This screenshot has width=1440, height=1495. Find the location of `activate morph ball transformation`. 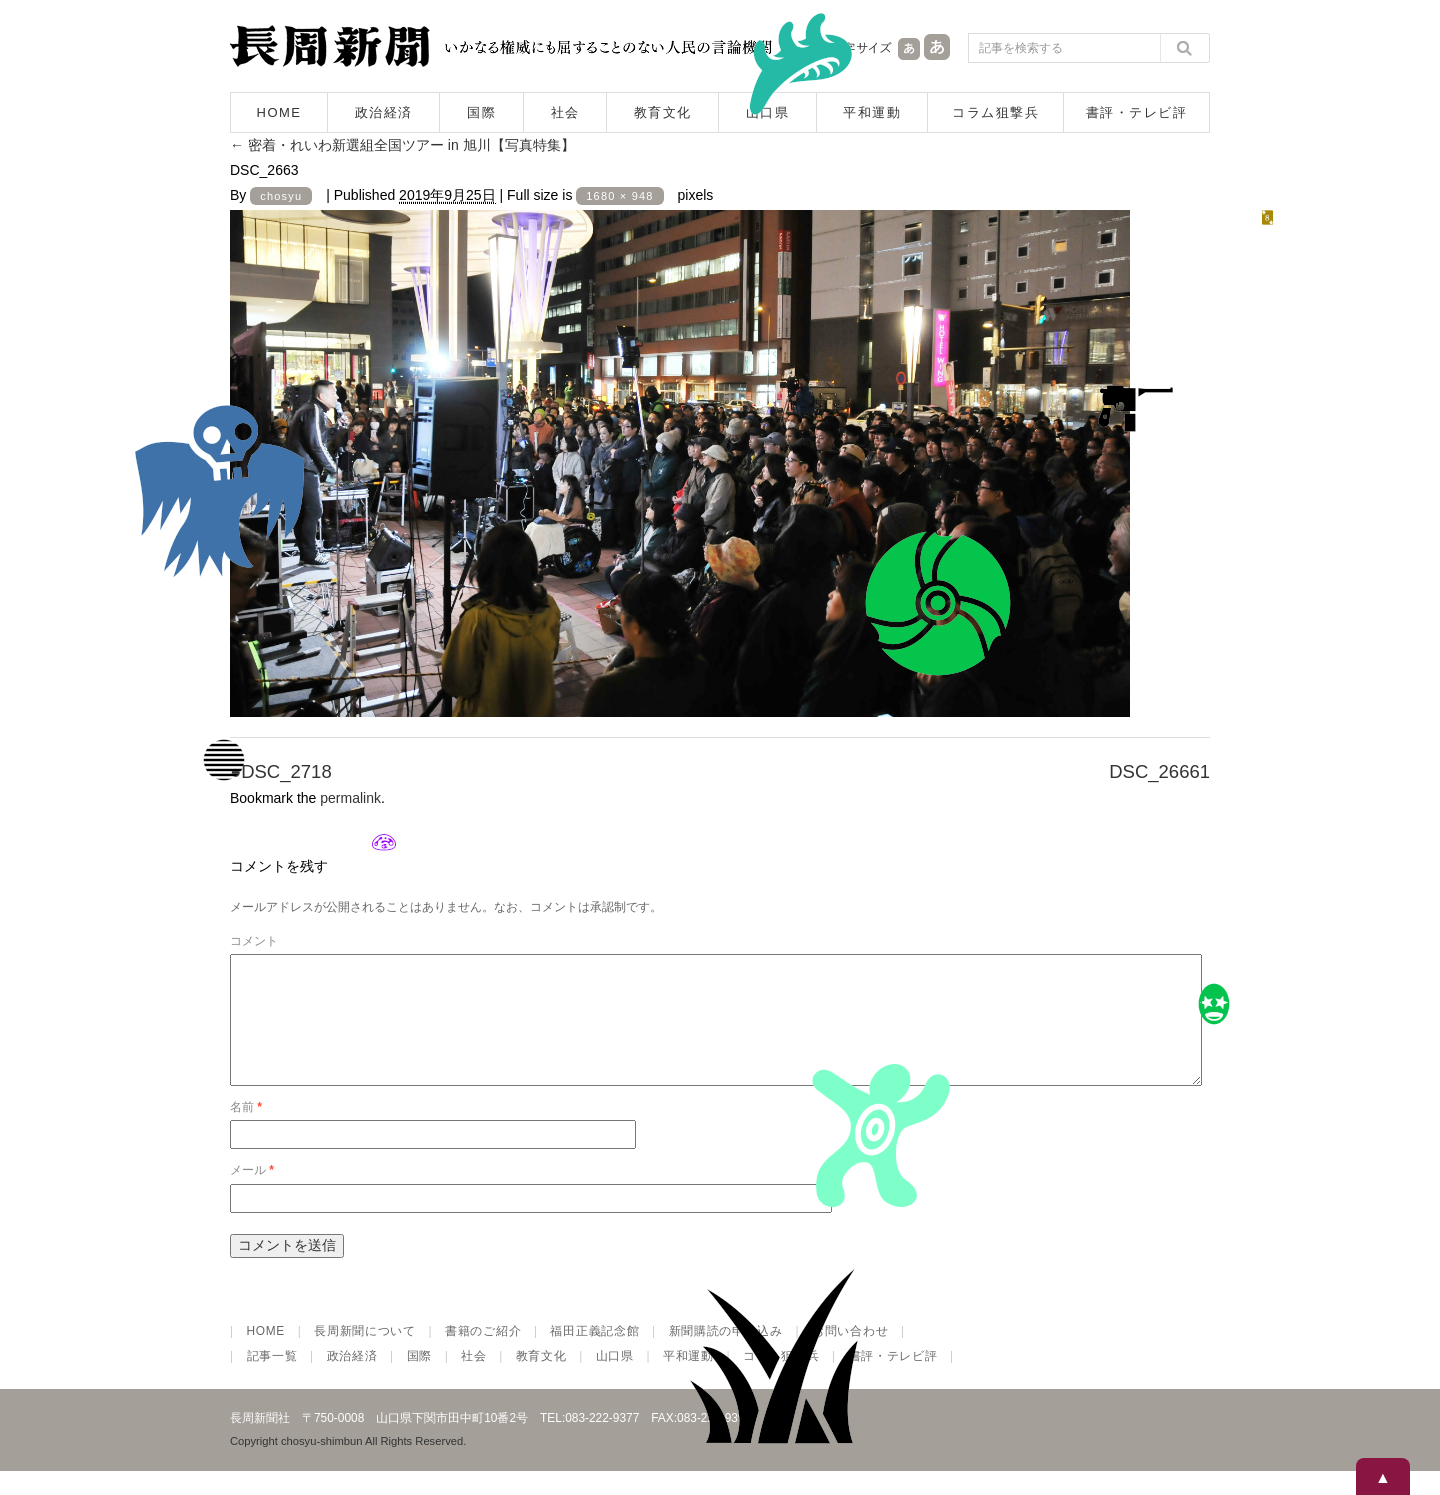

activate morph ball transformation is located at coordinates (938, 603).